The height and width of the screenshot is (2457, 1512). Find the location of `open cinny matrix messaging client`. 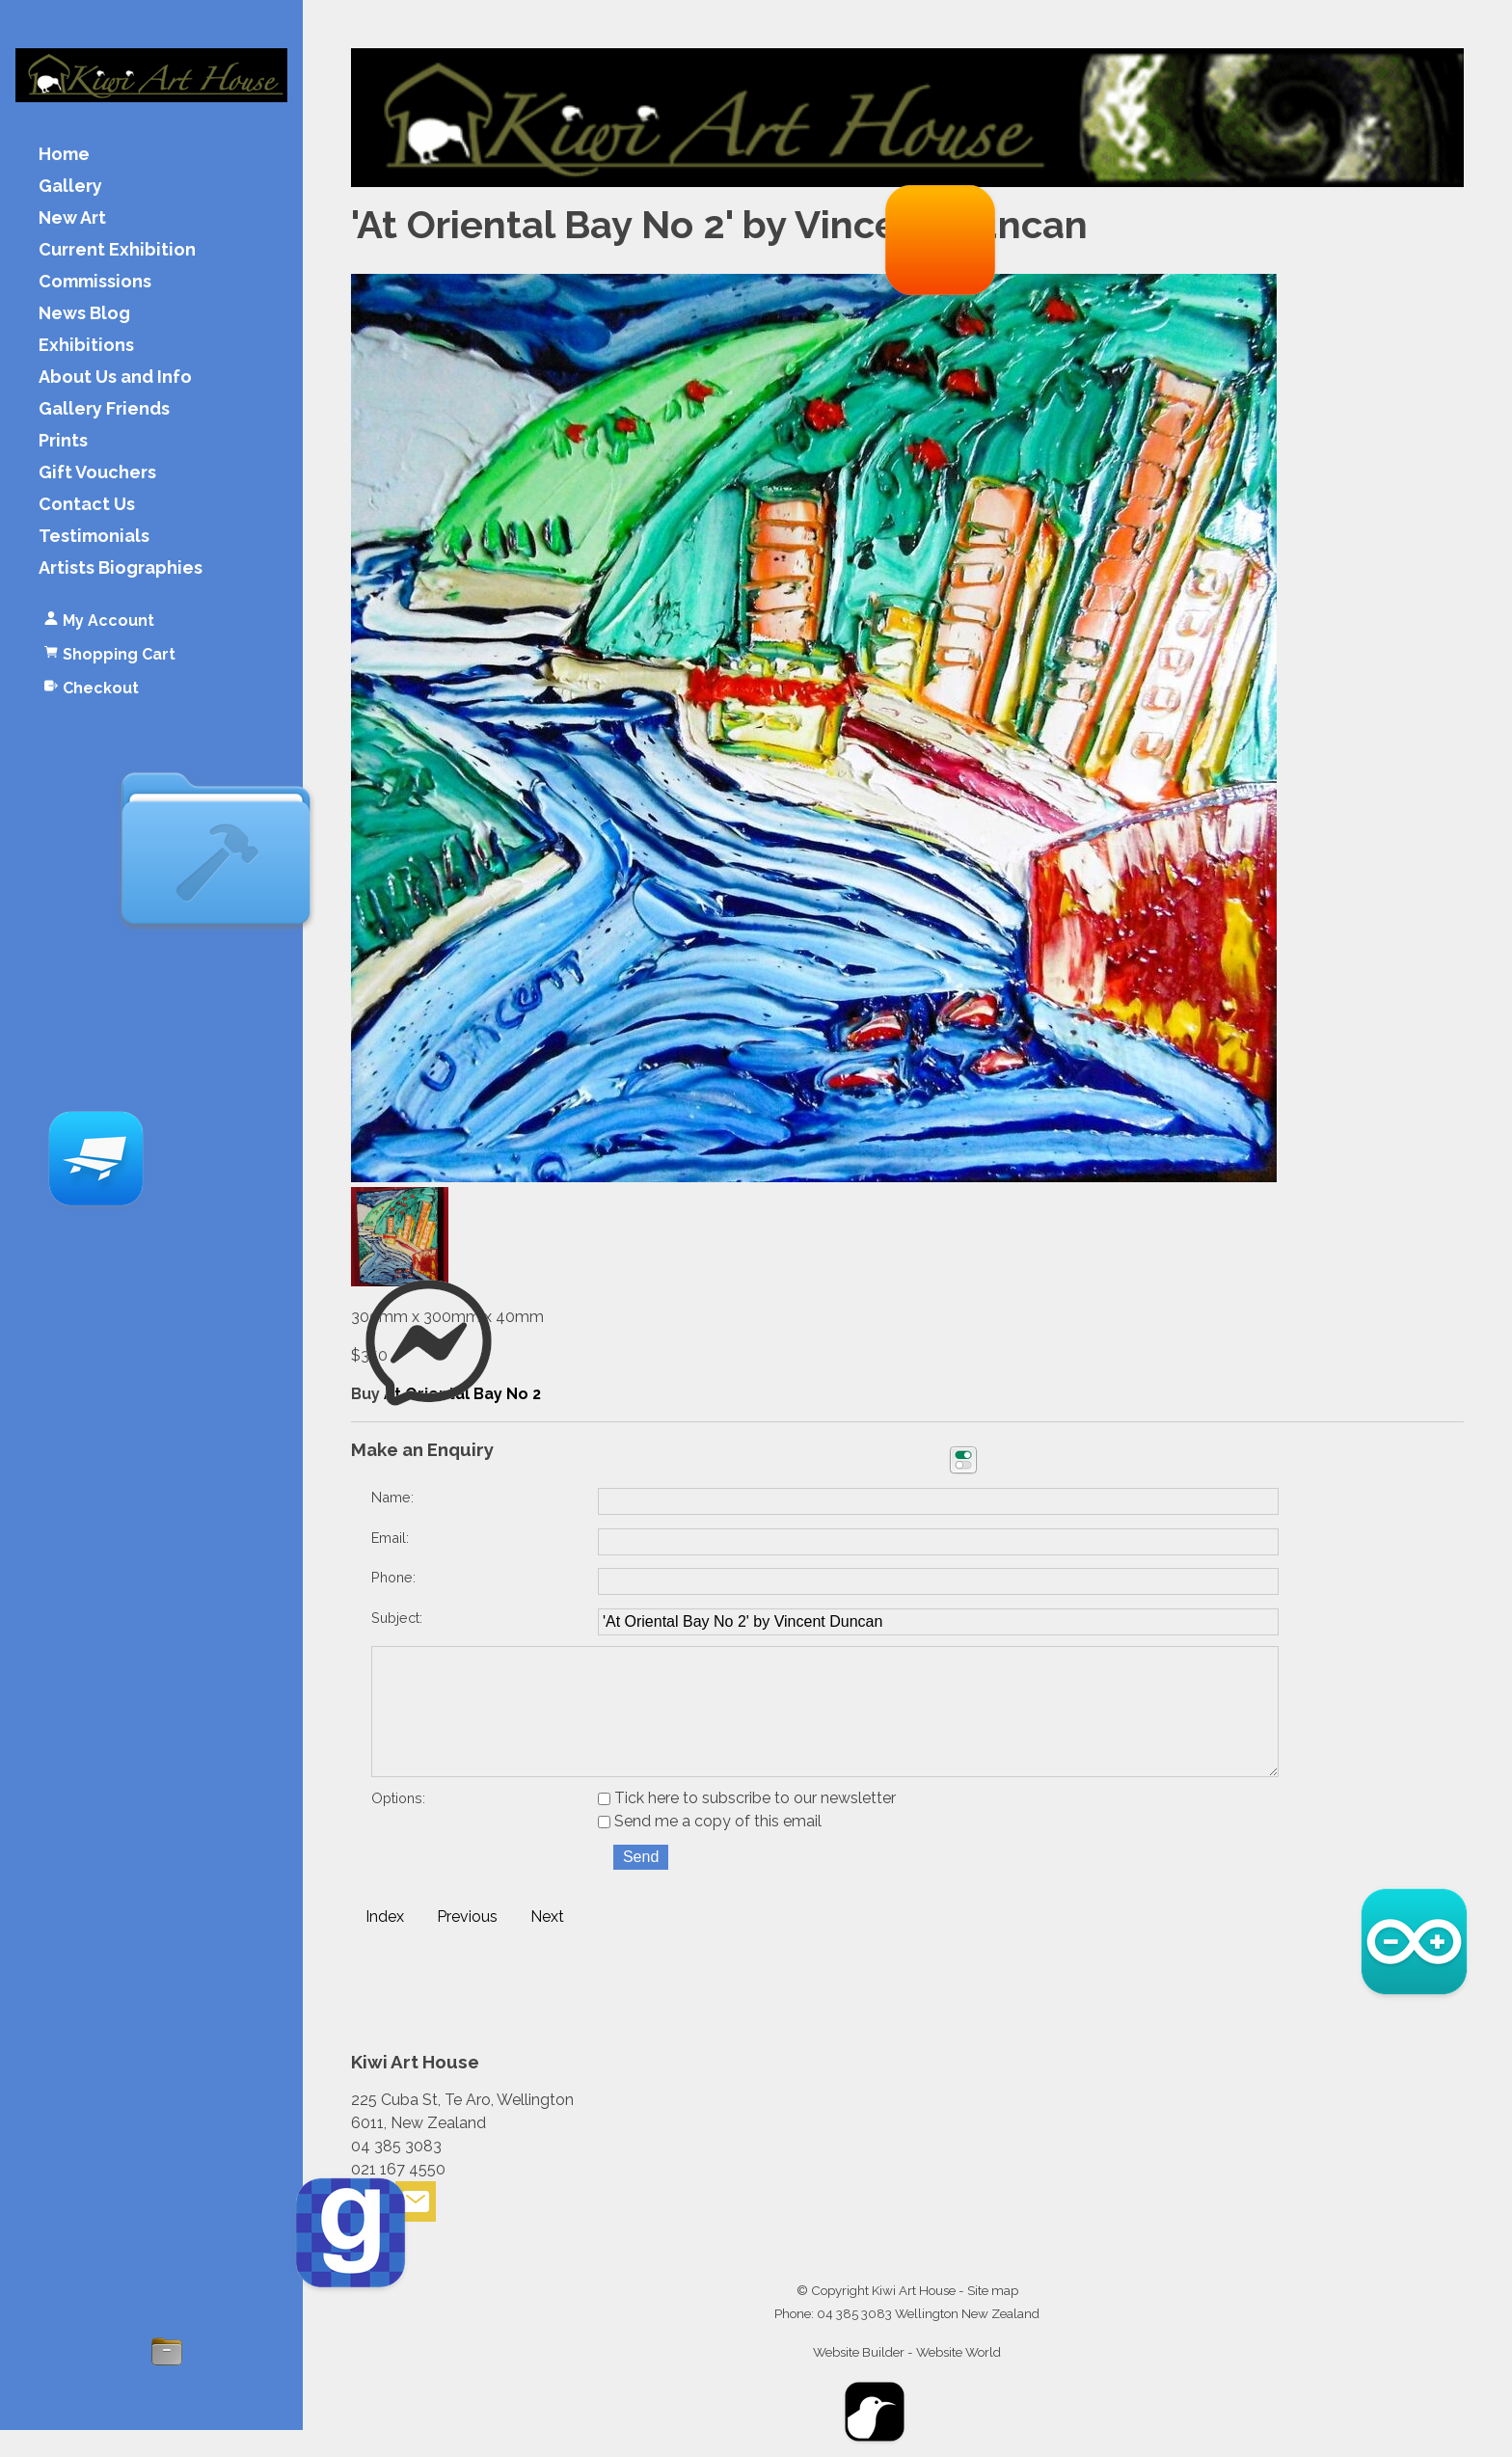

open cinny matrix messaging client is located at coordinates (875, 2412).